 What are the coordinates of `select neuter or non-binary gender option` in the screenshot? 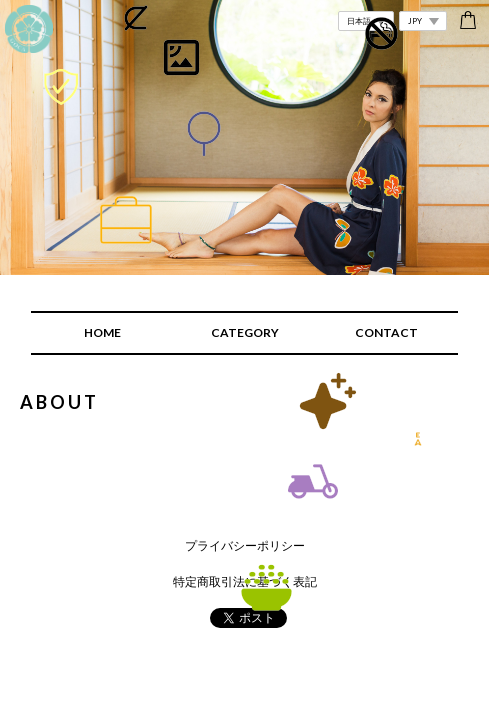 It's located at (204, 133).